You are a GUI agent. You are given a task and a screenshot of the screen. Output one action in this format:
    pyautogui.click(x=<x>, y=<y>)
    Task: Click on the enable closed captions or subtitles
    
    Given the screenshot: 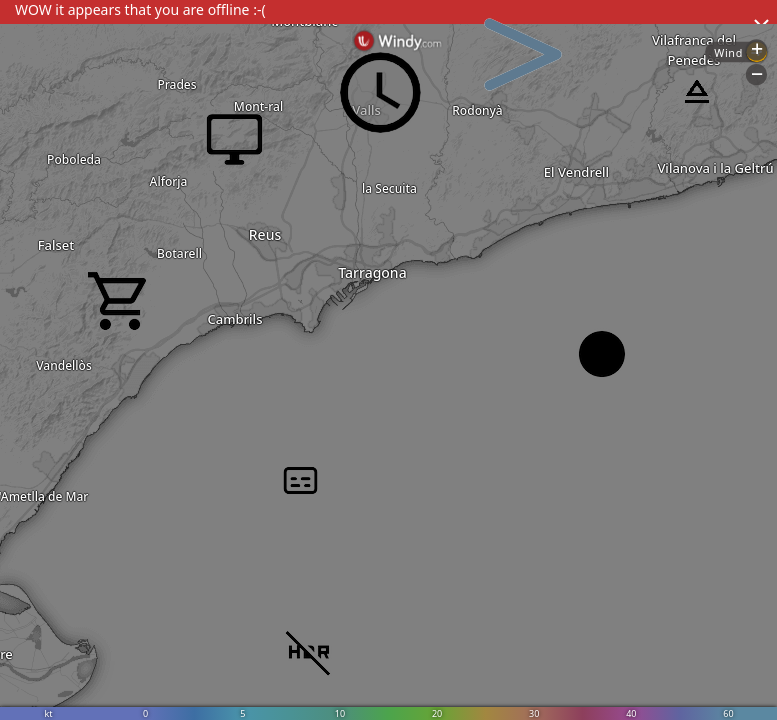 What is the action you would take?
    pyautogui.click(x=300, y=480)
    